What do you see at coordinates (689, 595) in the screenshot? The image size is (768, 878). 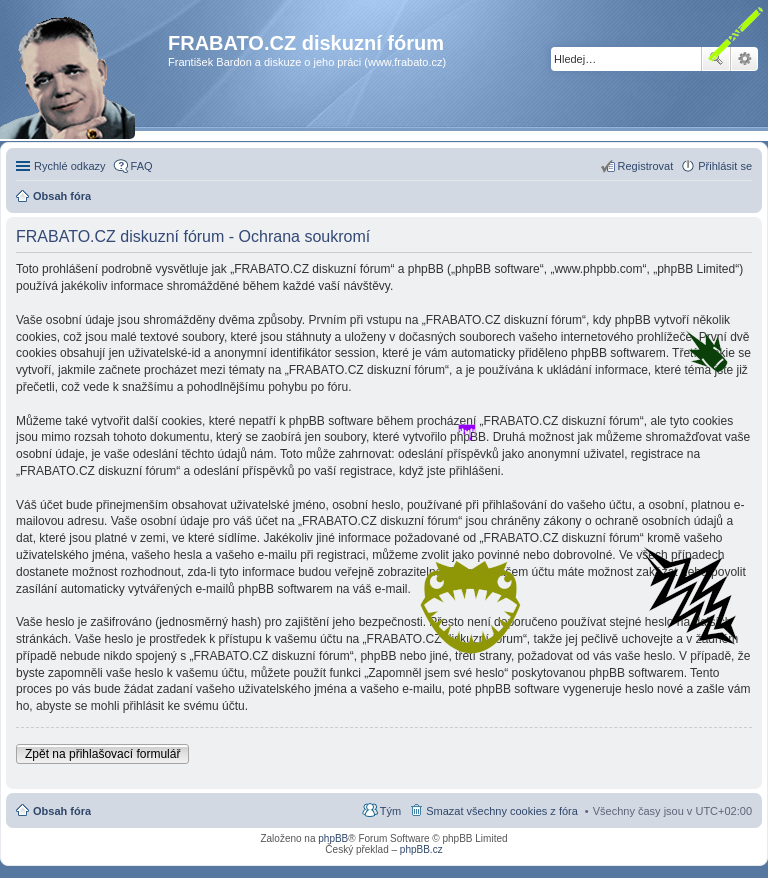 I see `indicates electrical frequency or power level` at bounding box center [689, 595].